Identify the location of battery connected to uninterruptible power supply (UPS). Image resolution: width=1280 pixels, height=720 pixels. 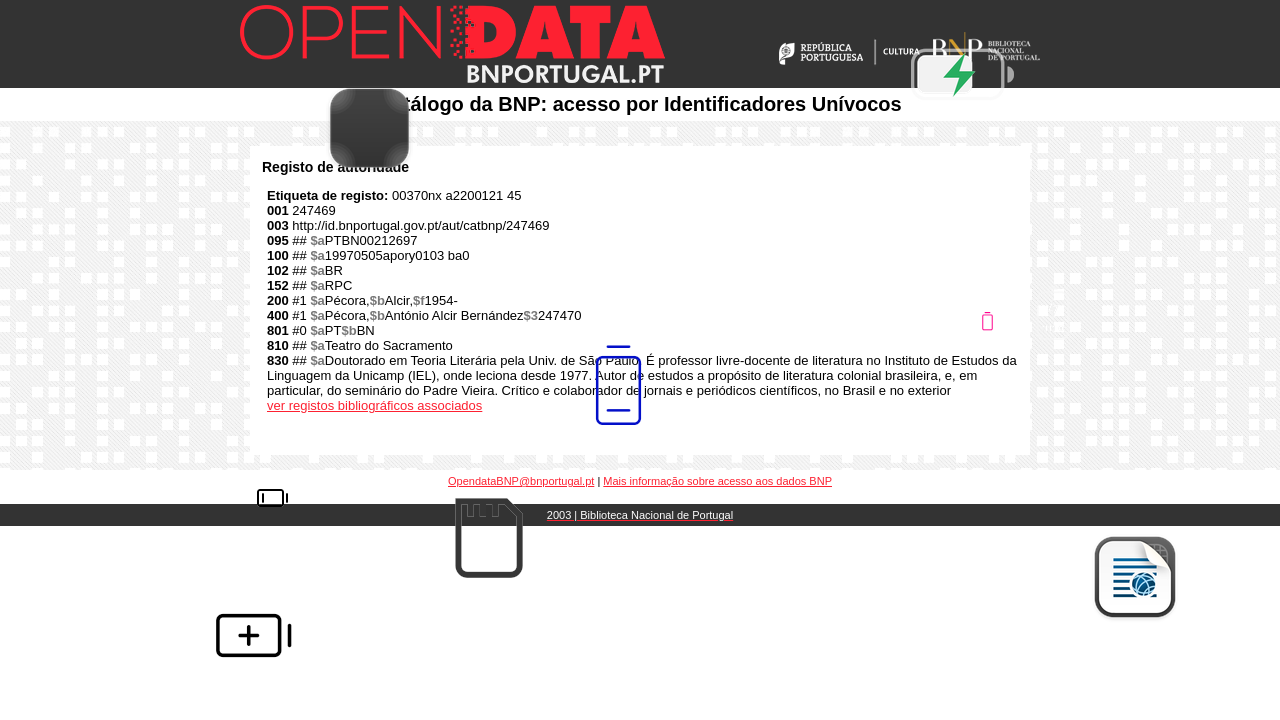
(1053, 313).